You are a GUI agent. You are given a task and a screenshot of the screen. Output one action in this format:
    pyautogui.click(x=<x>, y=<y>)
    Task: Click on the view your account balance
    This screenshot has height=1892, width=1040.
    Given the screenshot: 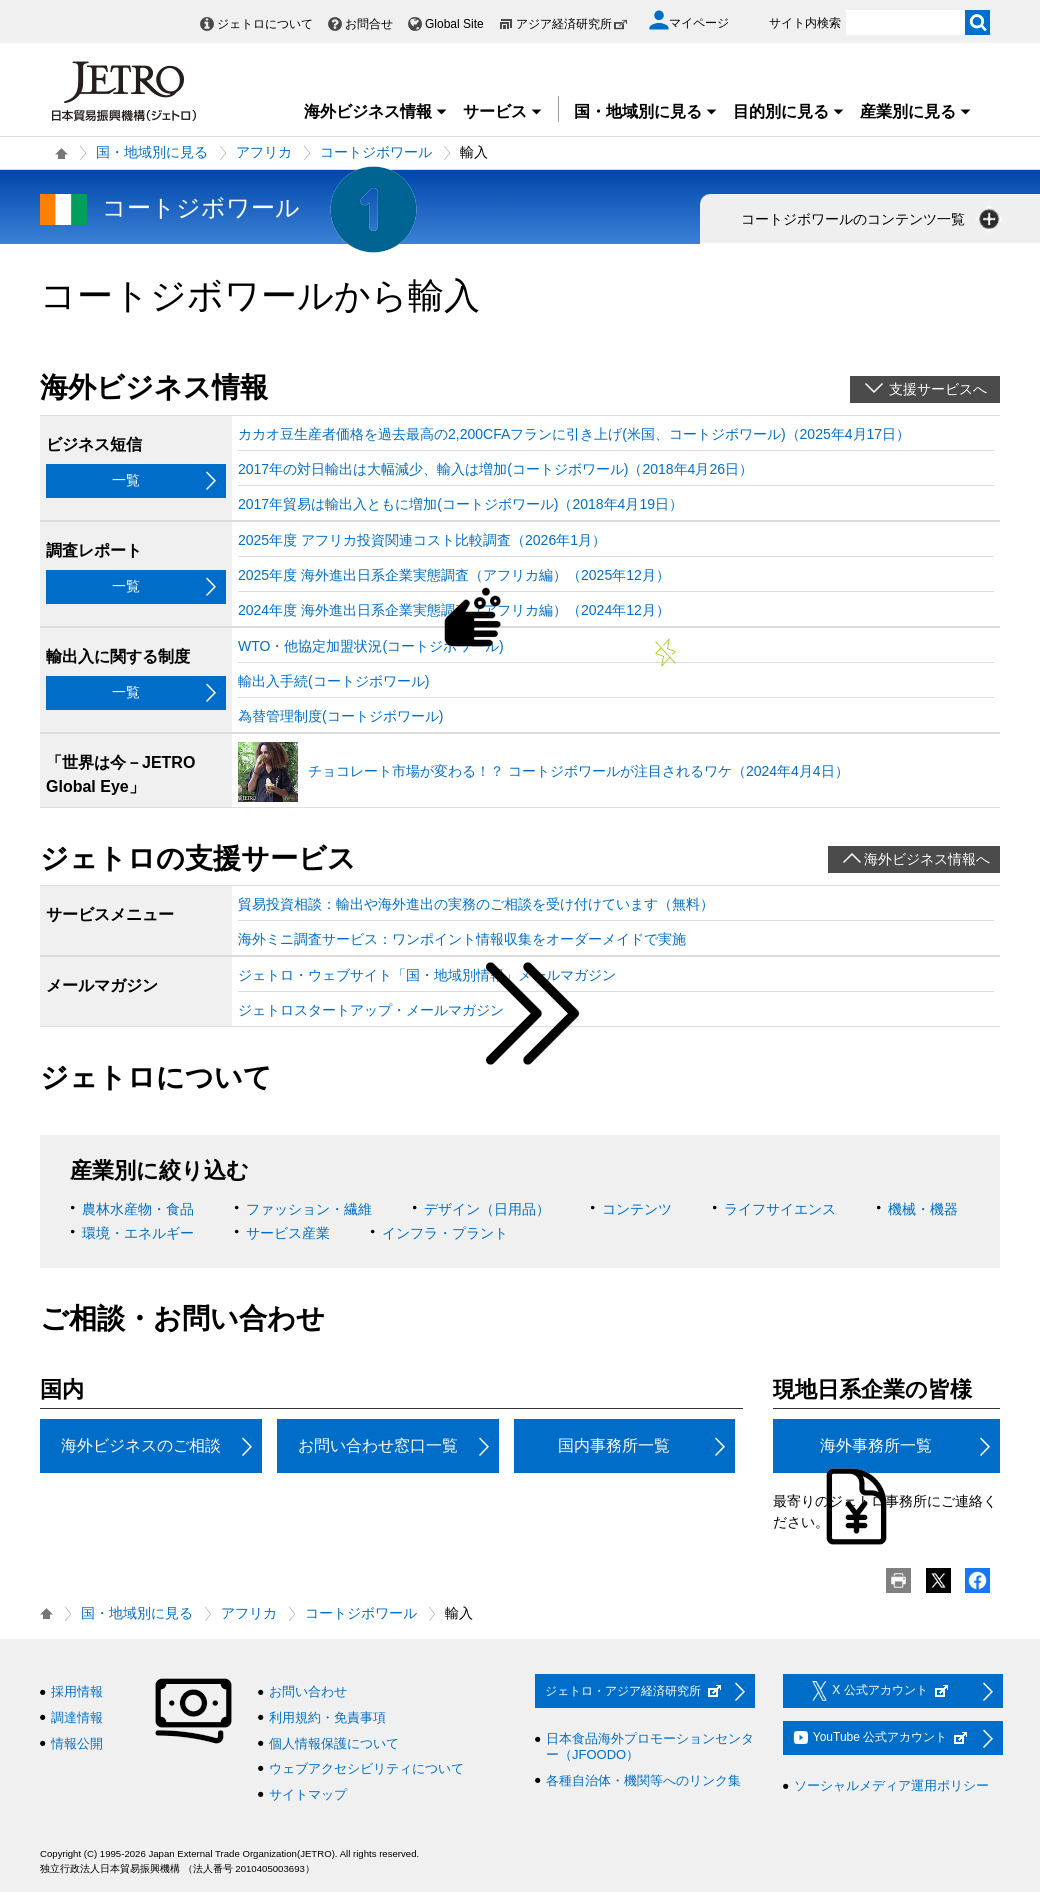 What is the action you would take?
    pyautogui.click(x=193, y=1708)
    